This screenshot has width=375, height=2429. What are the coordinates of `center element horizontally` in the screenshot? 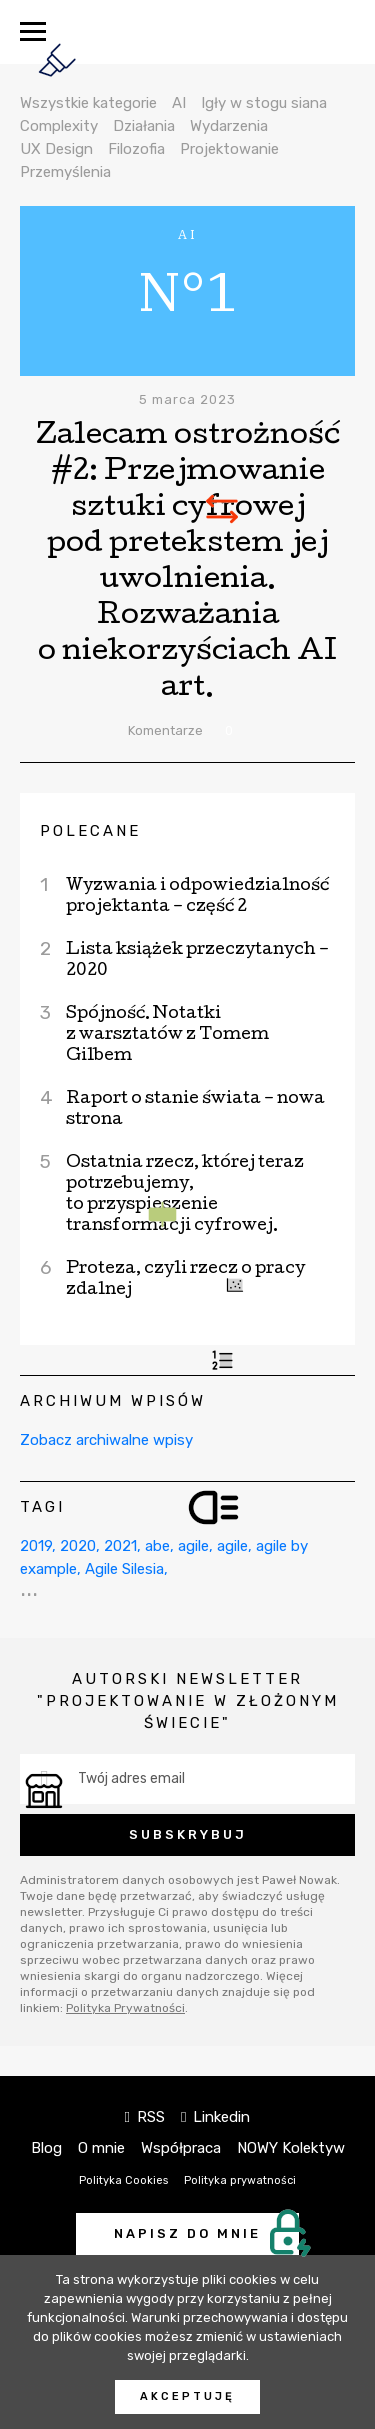 It's located at (162, 1214).